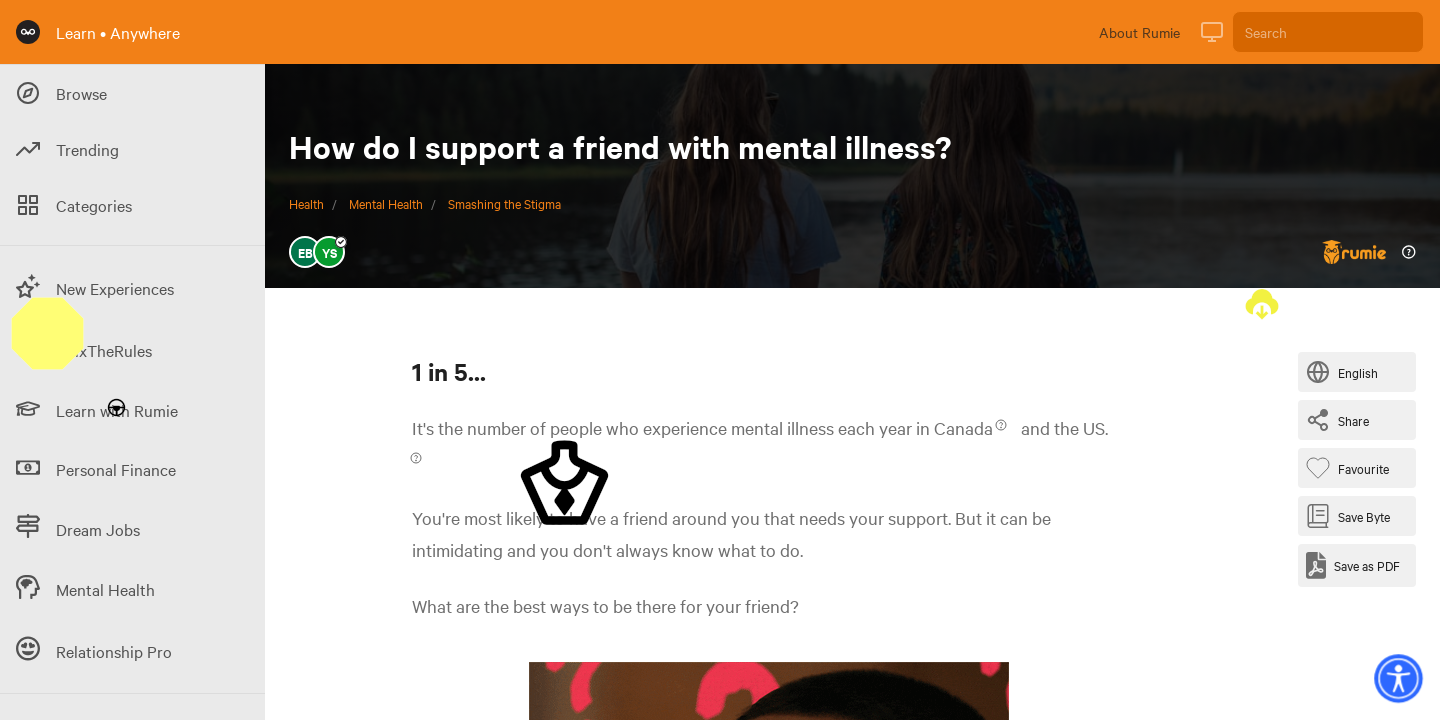  What do you see at coordinates (564, 485) in the screenshot?
I see `browse jewelry or accessories` at bounding box center [564, 485].